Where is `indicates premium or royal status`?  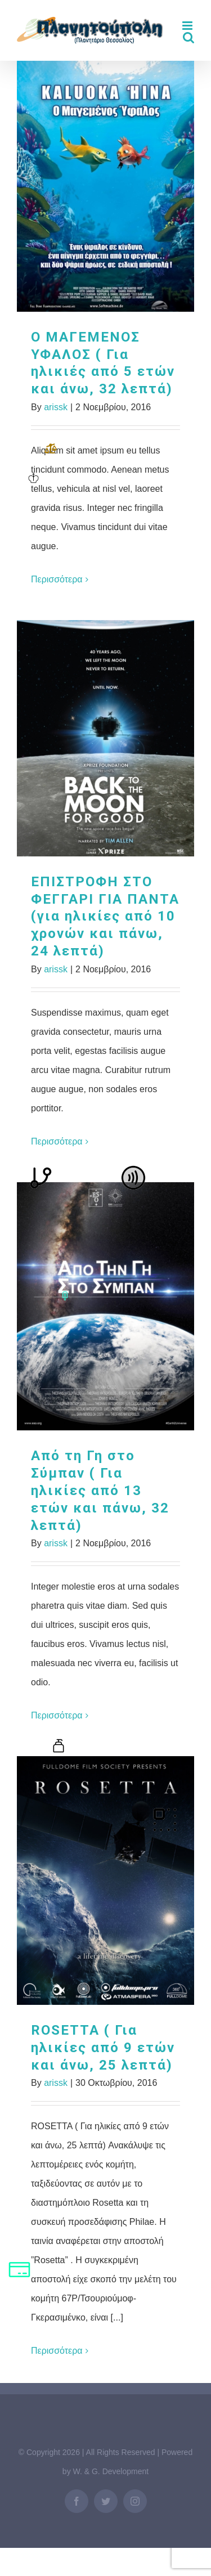
indicates premium or royal status is located at coordinates (33, 478).